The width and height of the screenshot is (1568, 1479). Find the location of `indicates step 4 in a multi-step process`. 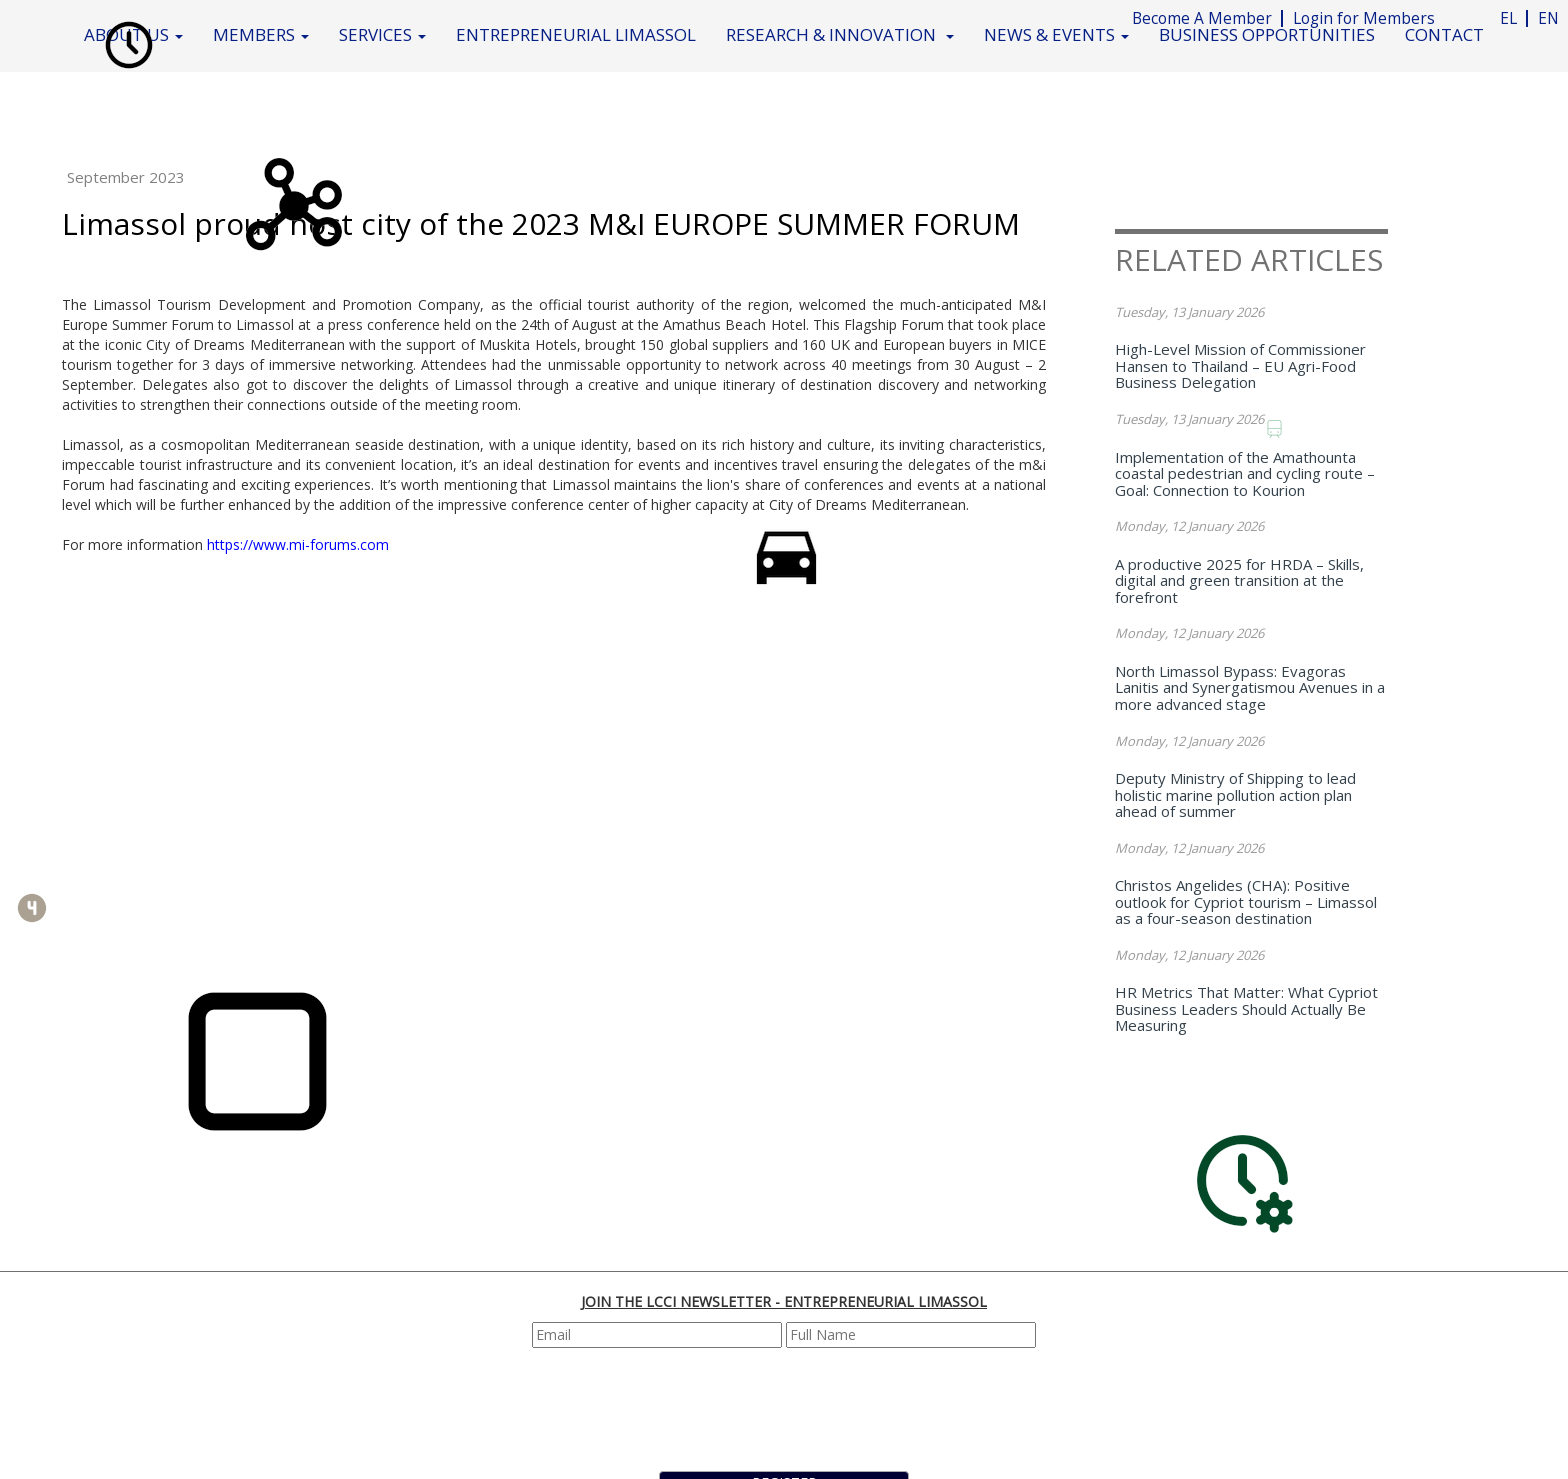

indicates step 4 in a multi-step process is located at coordinates (32, 908).